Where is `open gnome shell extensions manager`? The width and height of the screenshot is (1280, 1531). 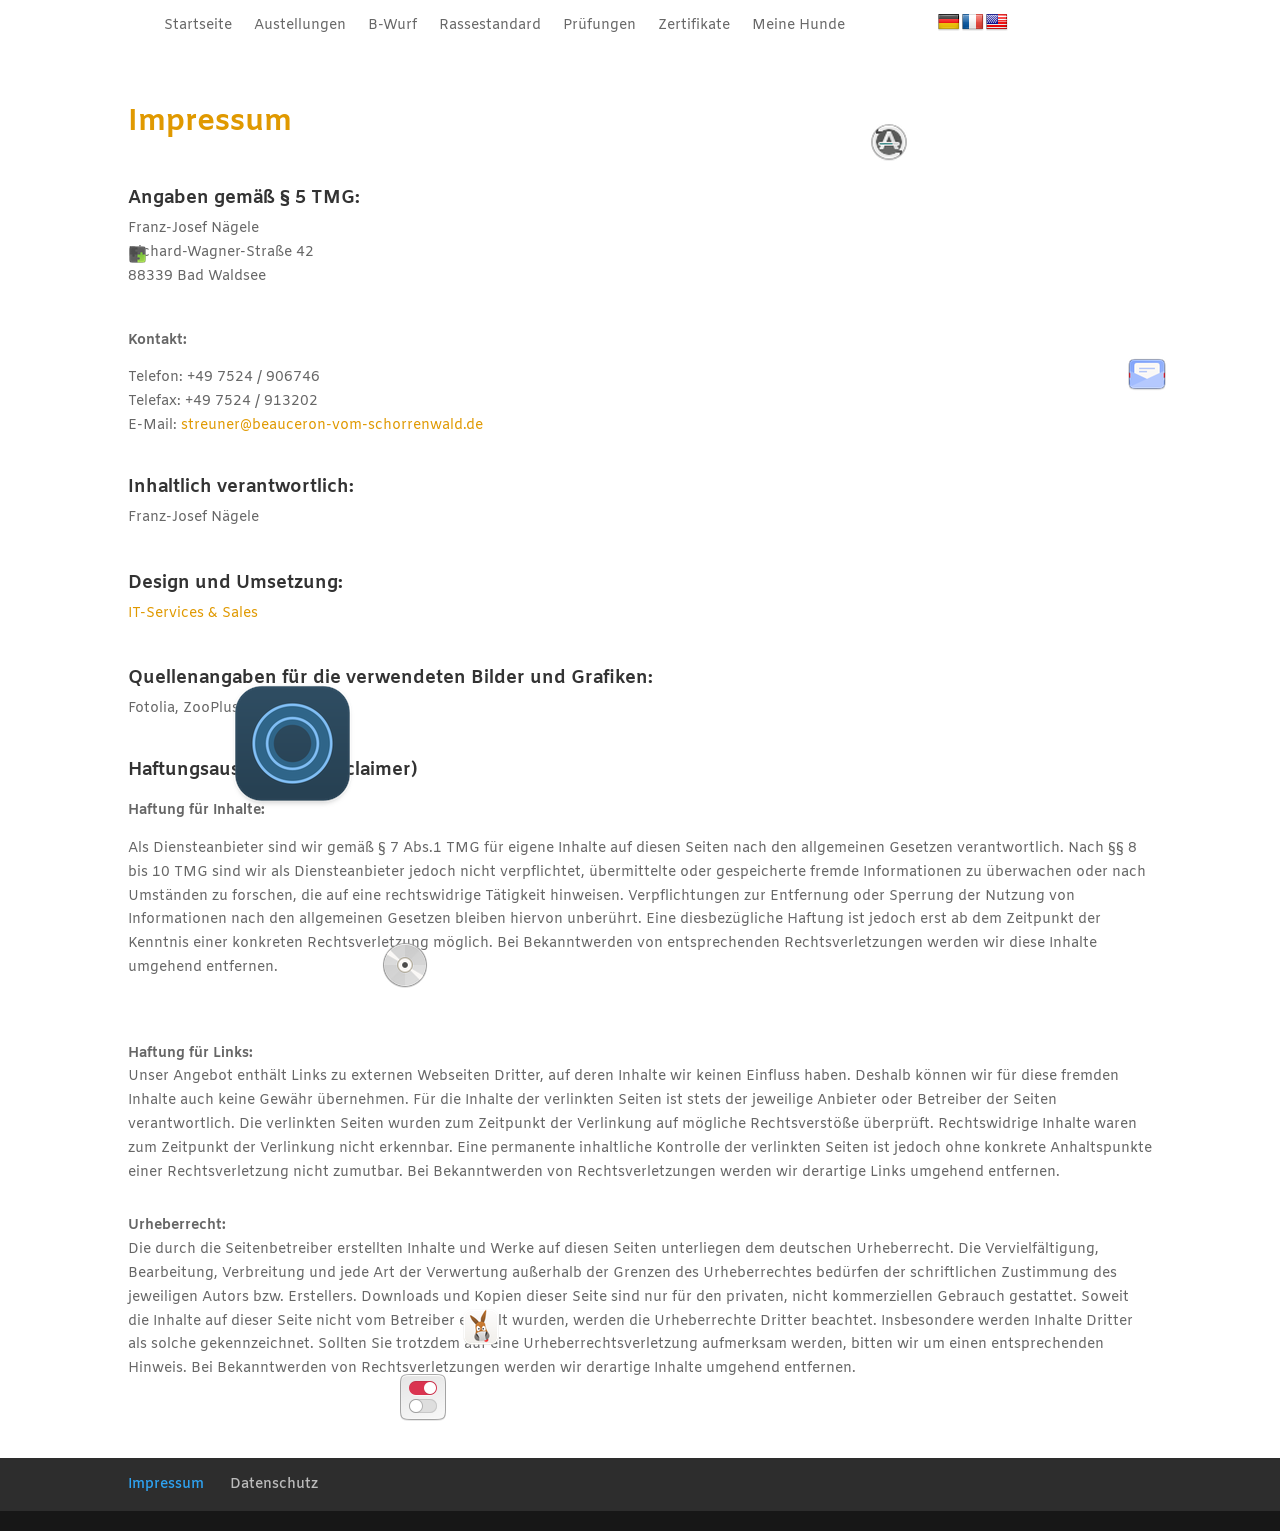 open gnome shell extensions manager is located at coordinates (137, 254).